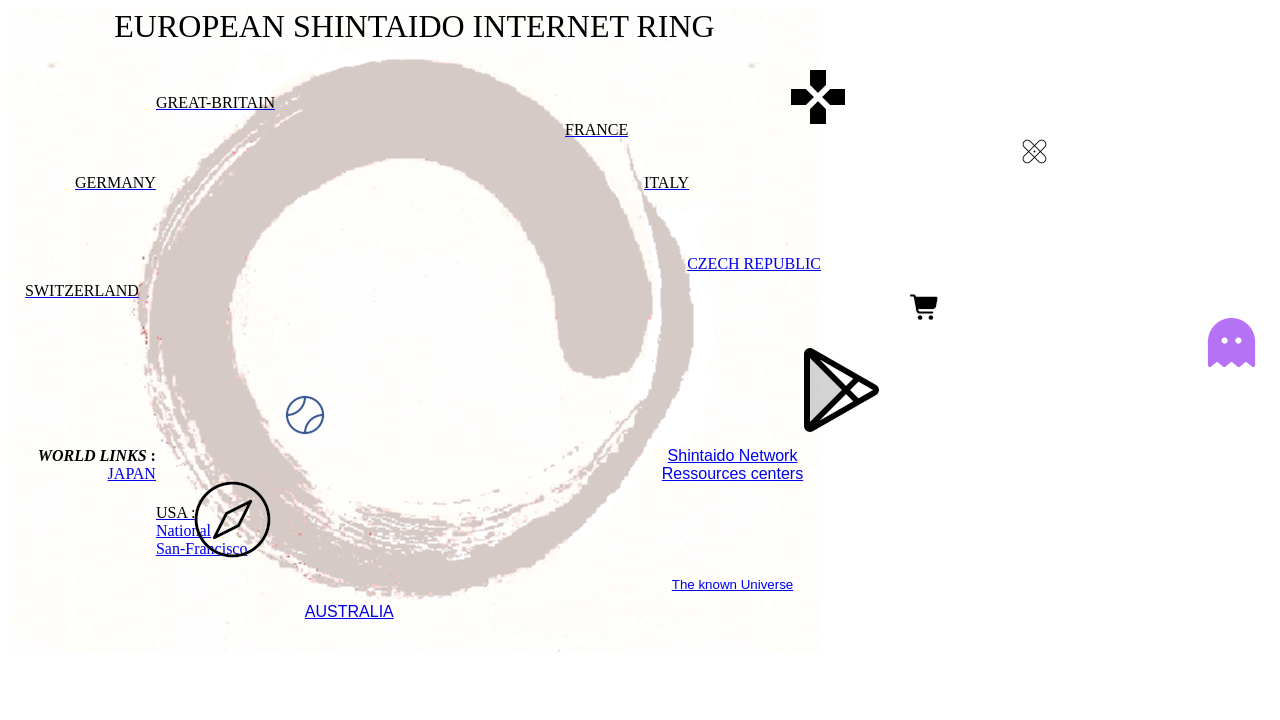 This screenshot has width=1280, height=720. What do you see at coordinates (1034, 151) in the screenshot?
I see `access first aid or medical help resources` at bounding box center [1034, 151].